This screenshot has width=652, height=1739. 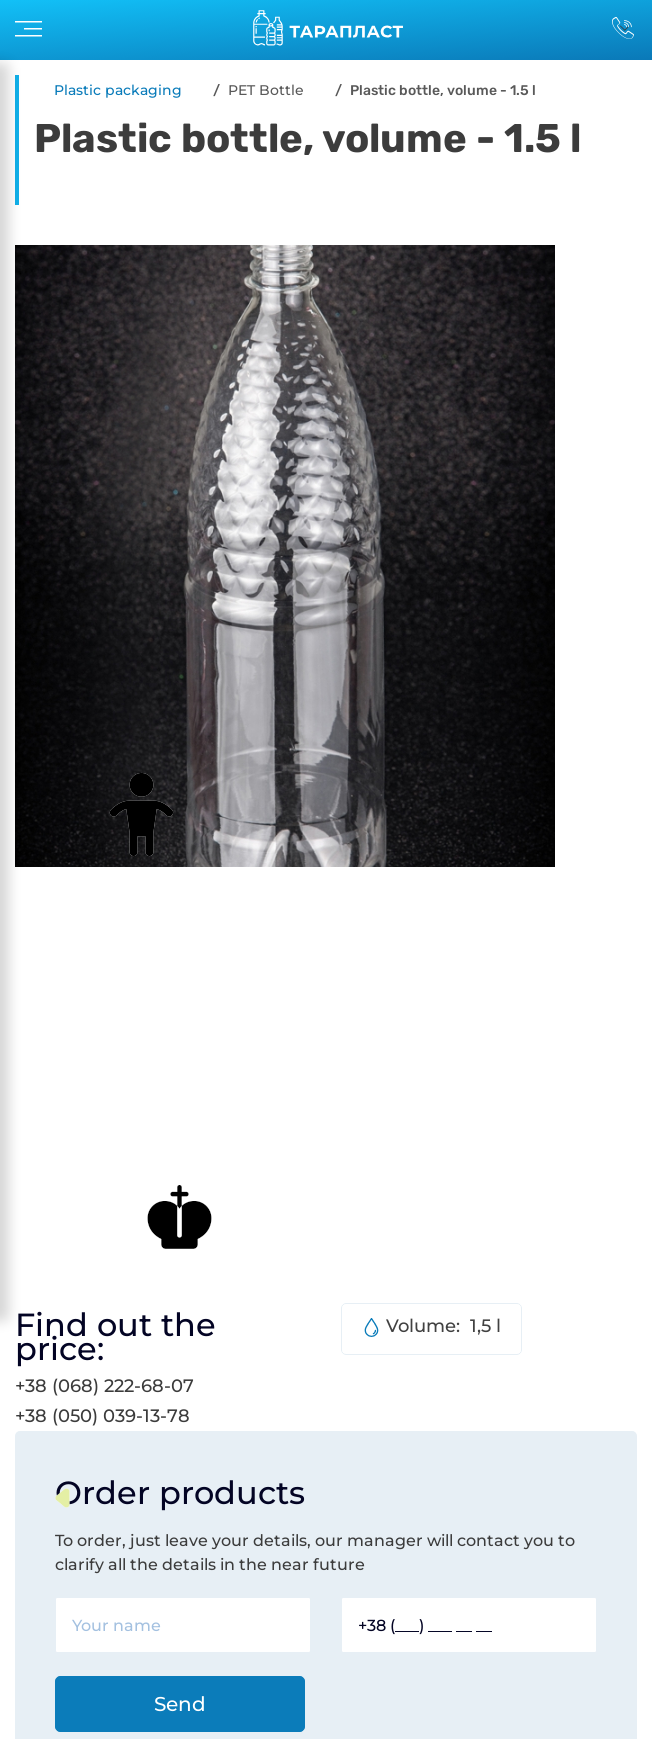 What do you see at coordinates (64, 1498) in the screenshot?
I see `go back to the previous screen` at bounding box center [64, 1498].